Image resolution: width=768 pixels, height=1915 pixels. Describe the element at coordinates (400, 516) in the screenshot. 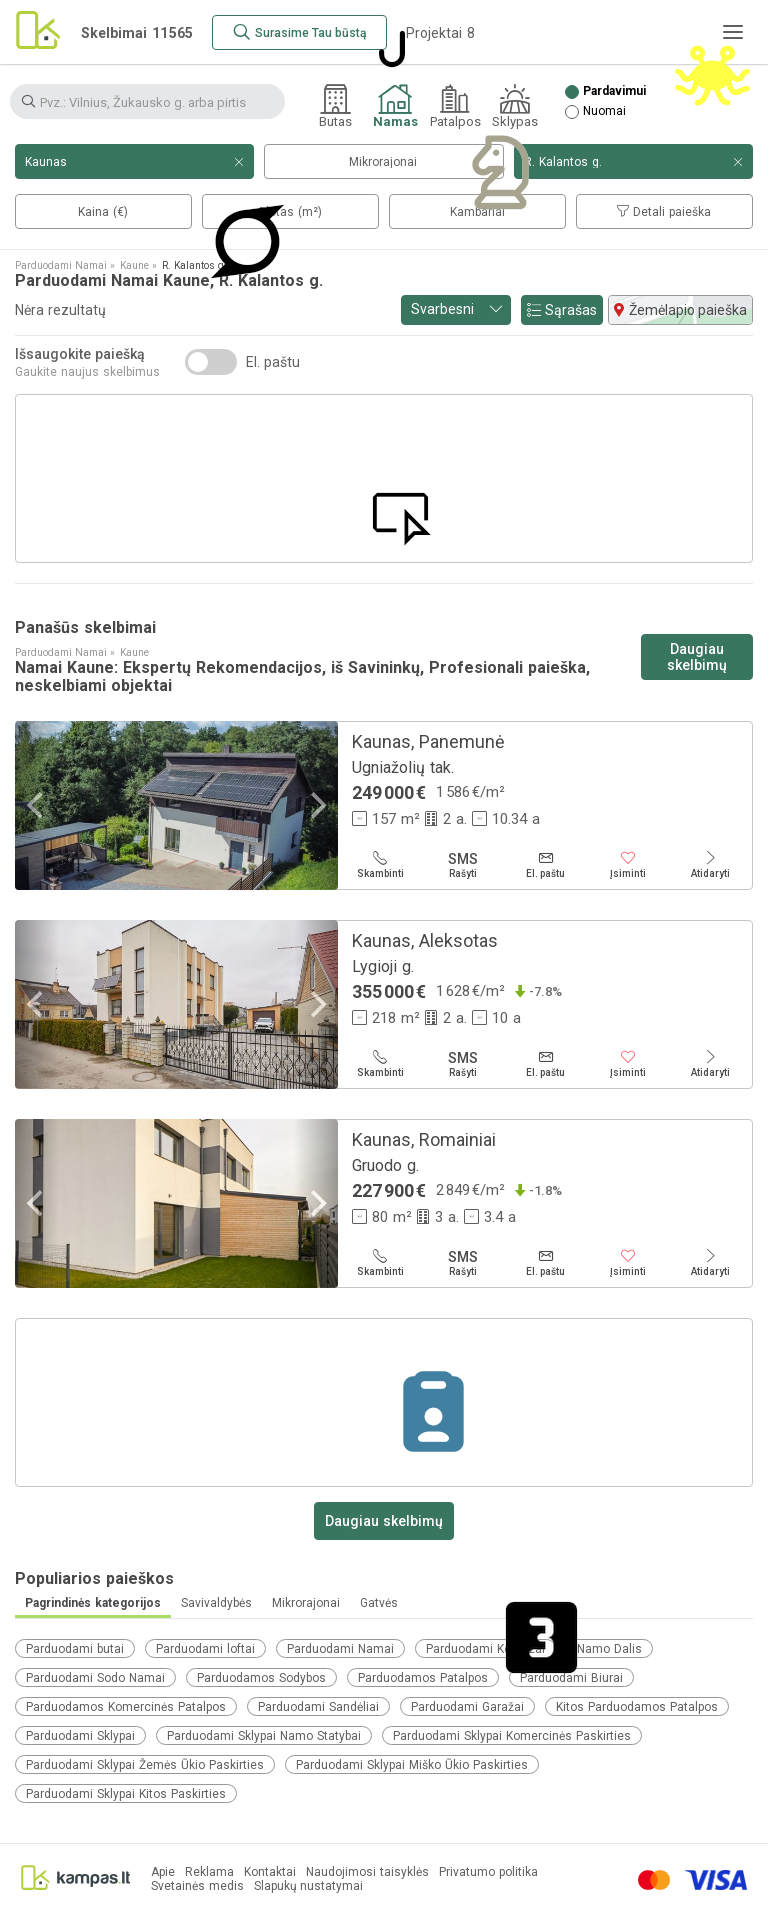

I see `inspect element on page` at that location.